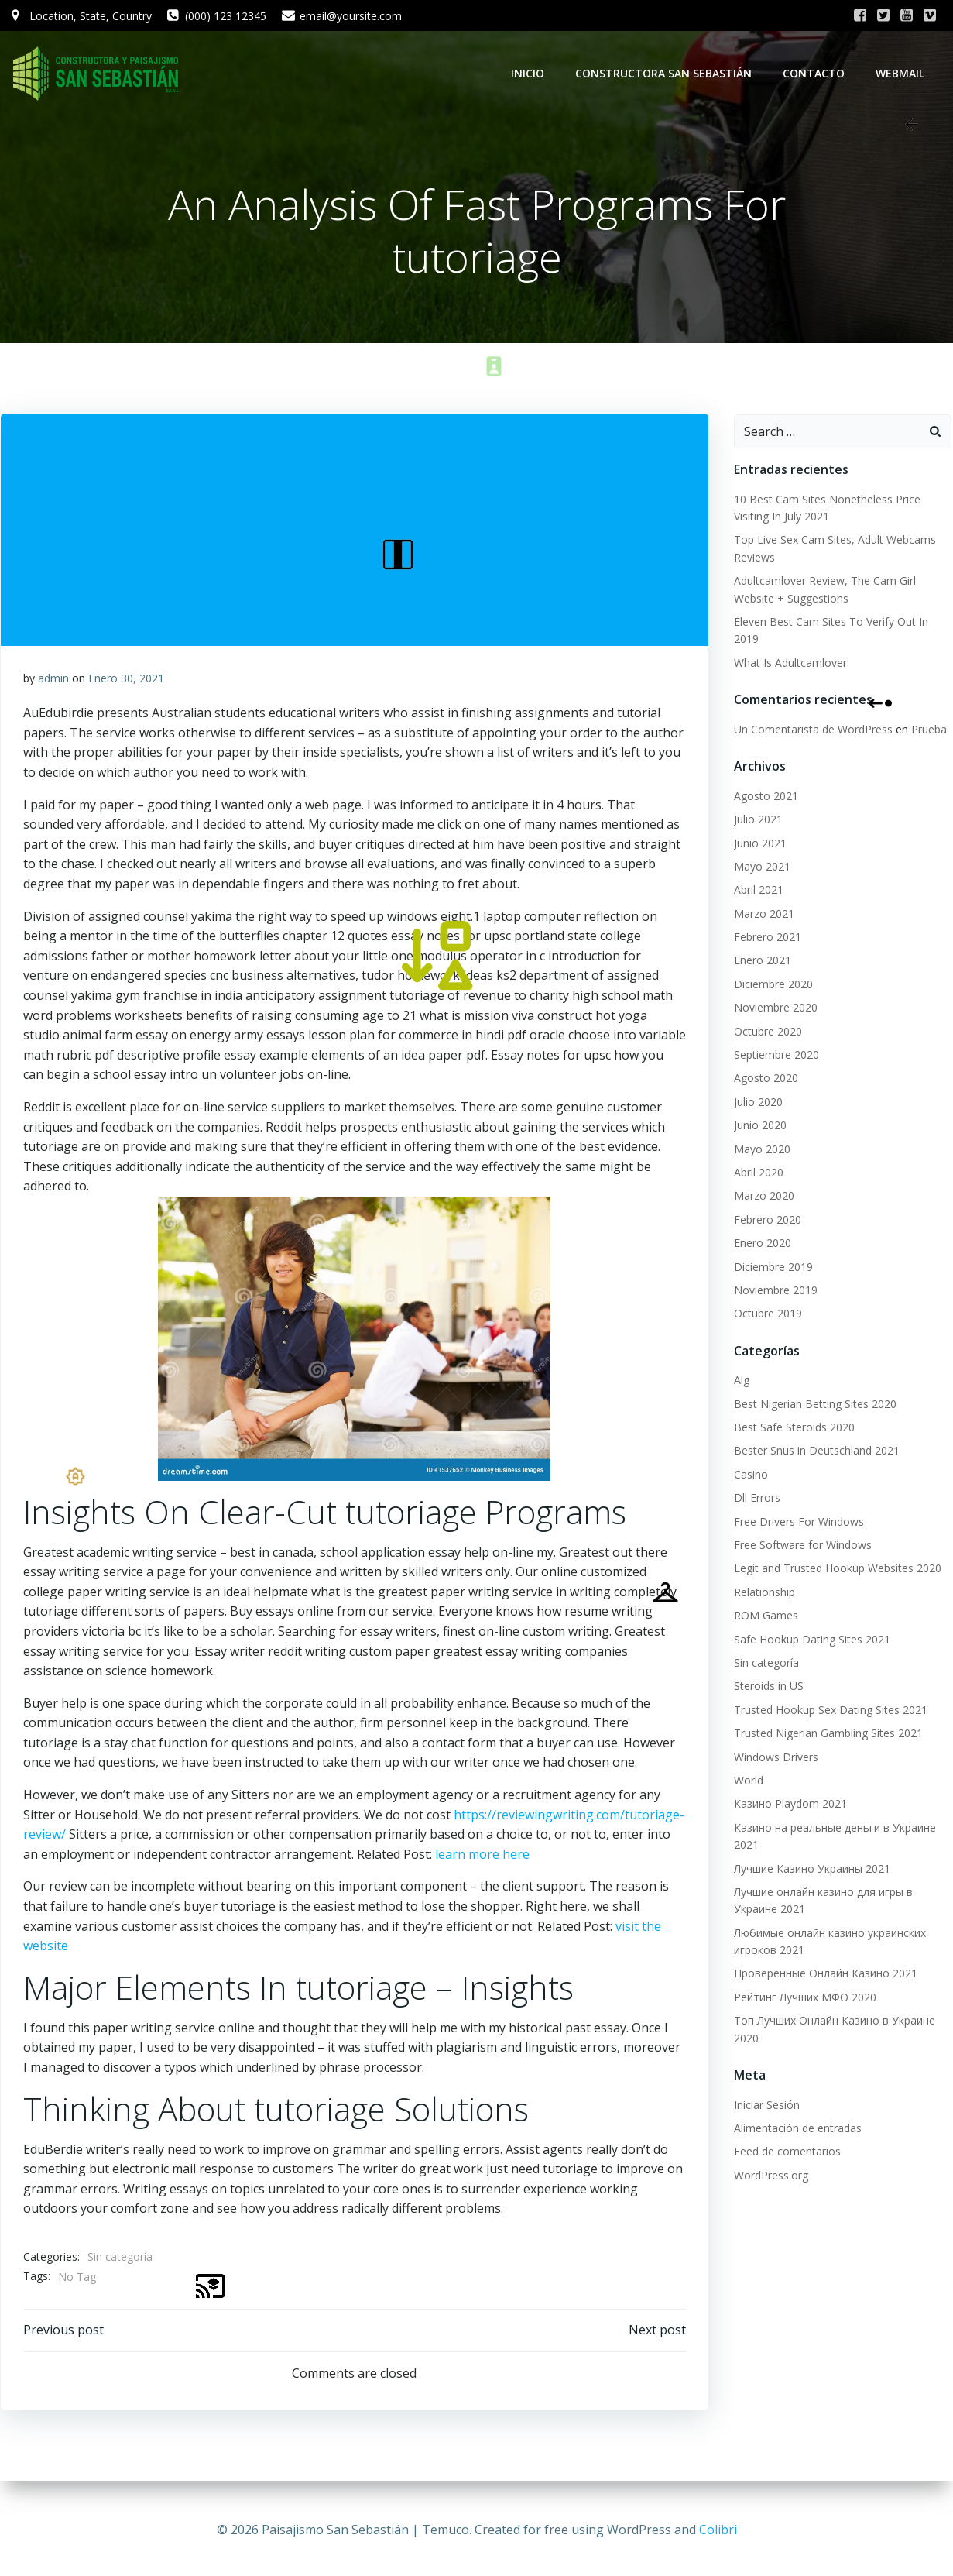  What do you see at coordinates (665, 1592) in the screenshot?
I see `access wardrobe or clothing options` at bounding box center [665, 1592].